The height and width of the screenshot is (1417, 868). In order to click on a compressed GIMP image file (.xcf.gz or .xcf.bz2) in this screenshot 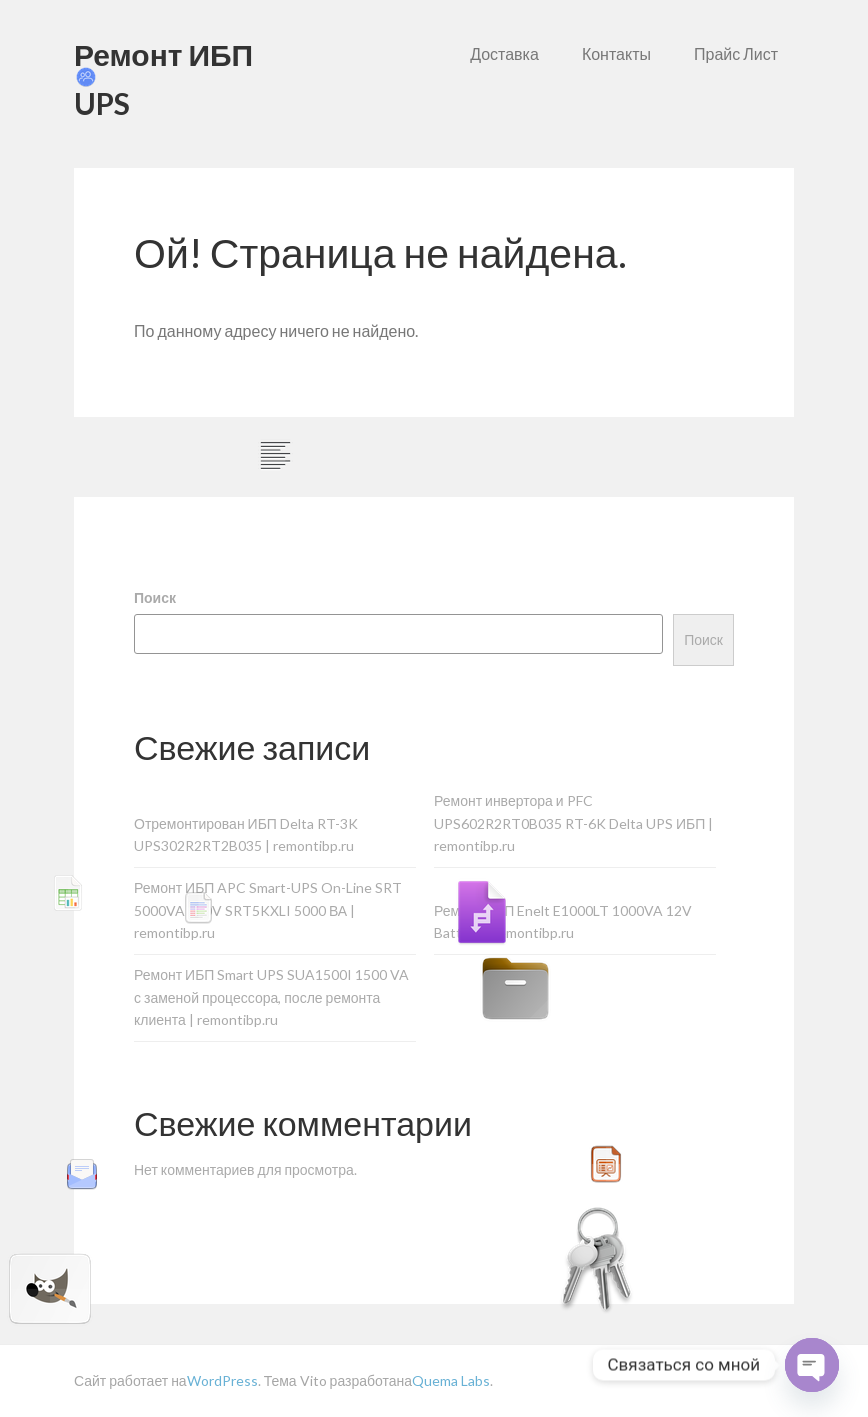, I will do `click(50, 1286)`.